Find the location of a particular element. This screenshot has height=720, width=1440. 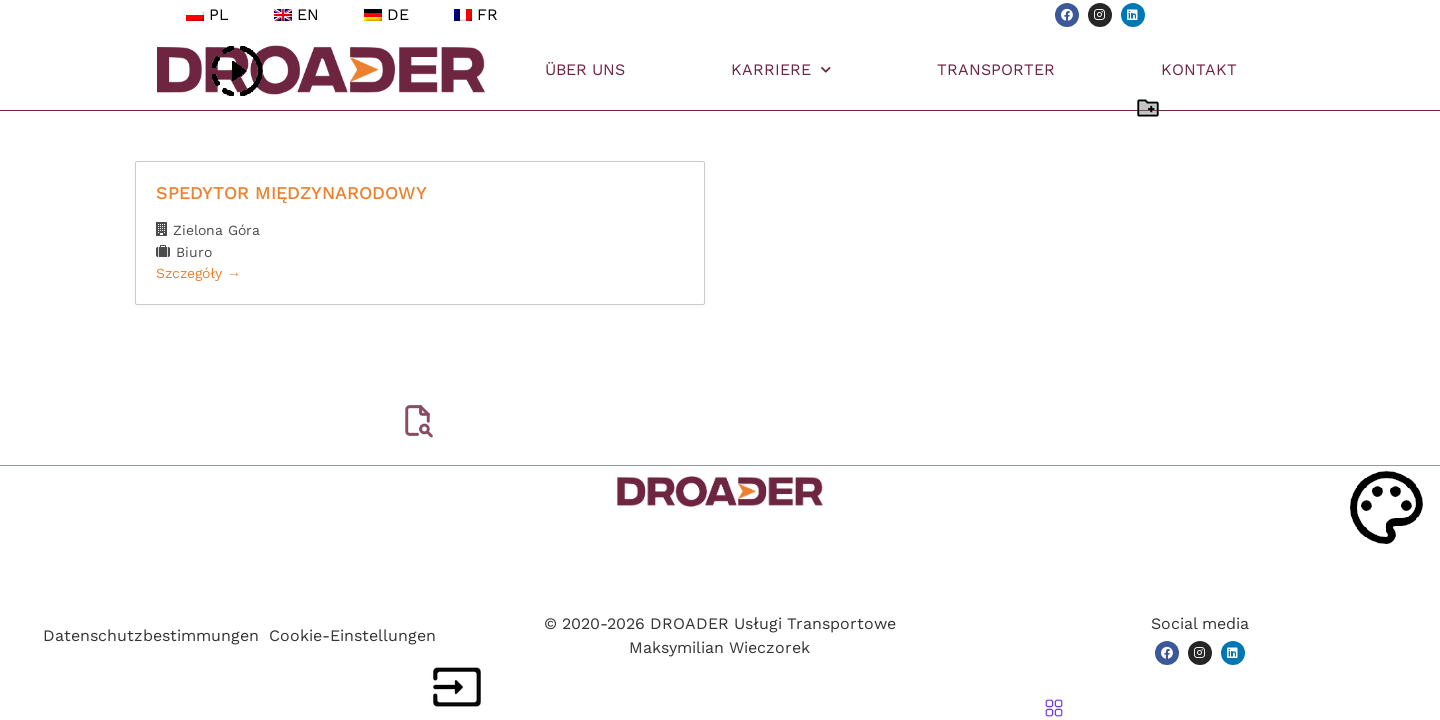

search within a document is located at coordinates (417, 420).